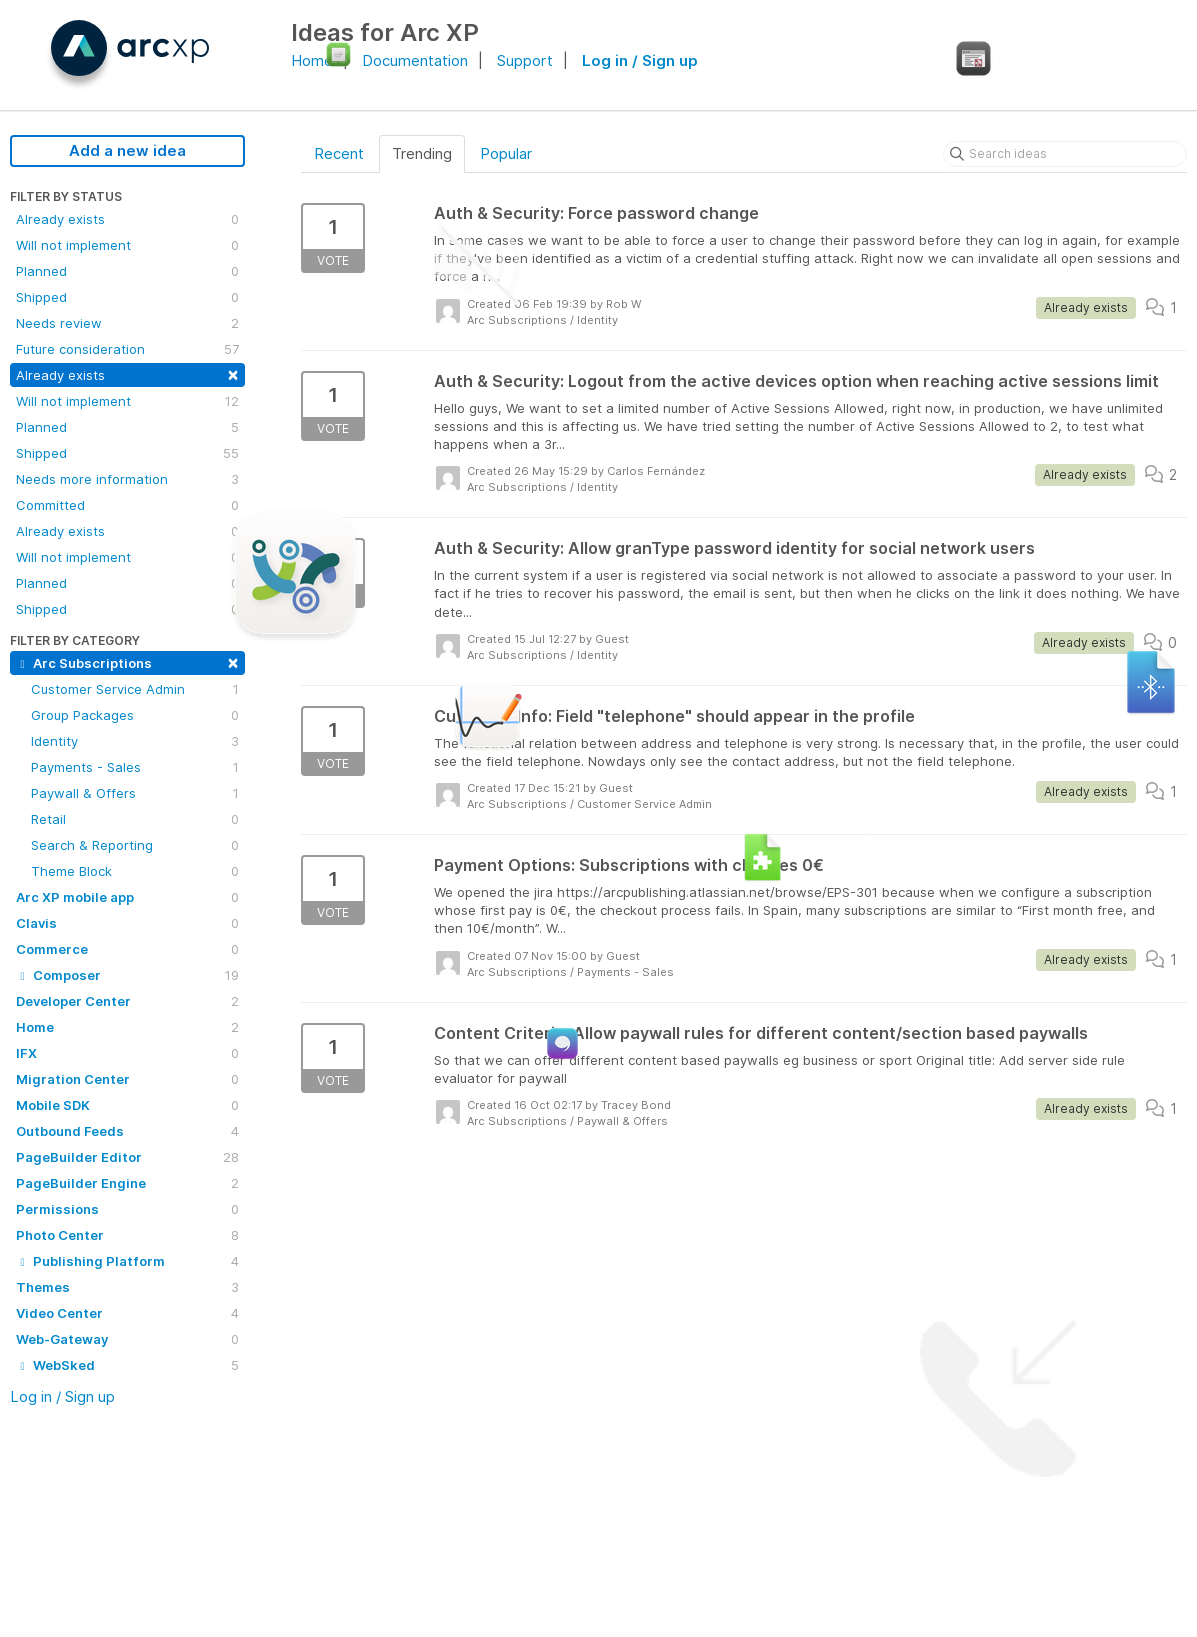 This screenshot has height=1637, width=1197. What do you see at coordinates (999, 1398) in the screenshot?
I see `incoming call notification` at bounding box center [999, 1398].